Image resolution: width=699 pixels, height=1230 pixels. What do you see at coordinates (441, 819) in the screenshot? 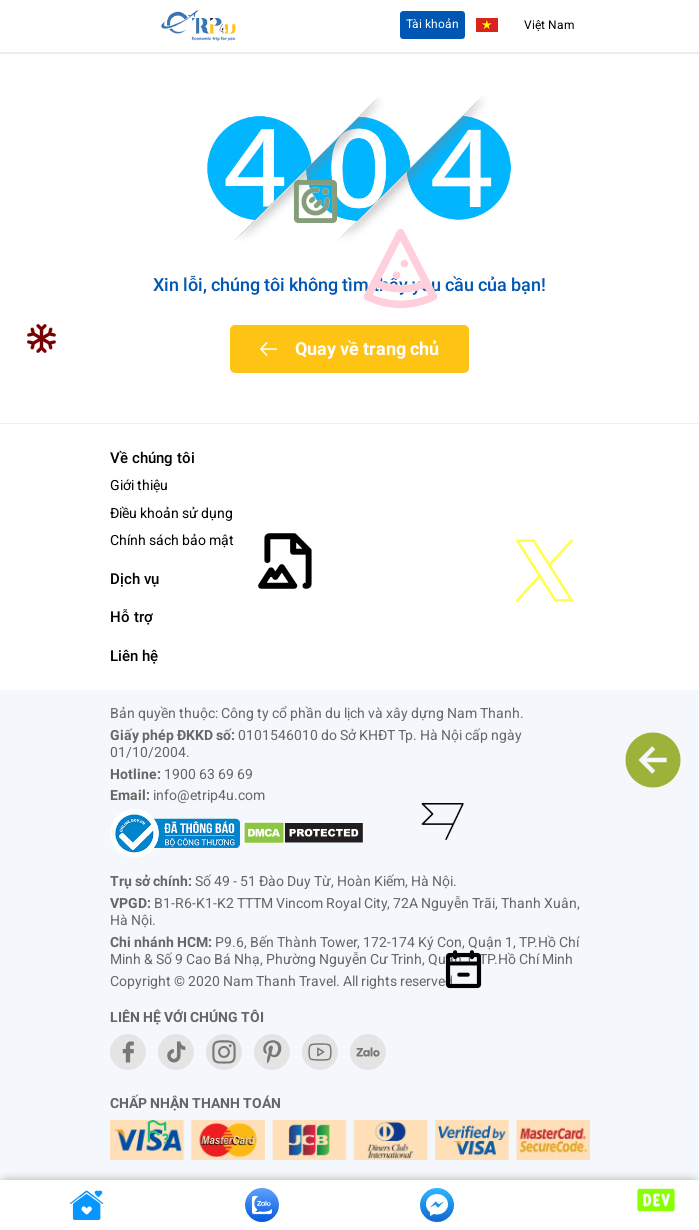
I see `flag or bookmark an item` at bounding box center [441, 819].